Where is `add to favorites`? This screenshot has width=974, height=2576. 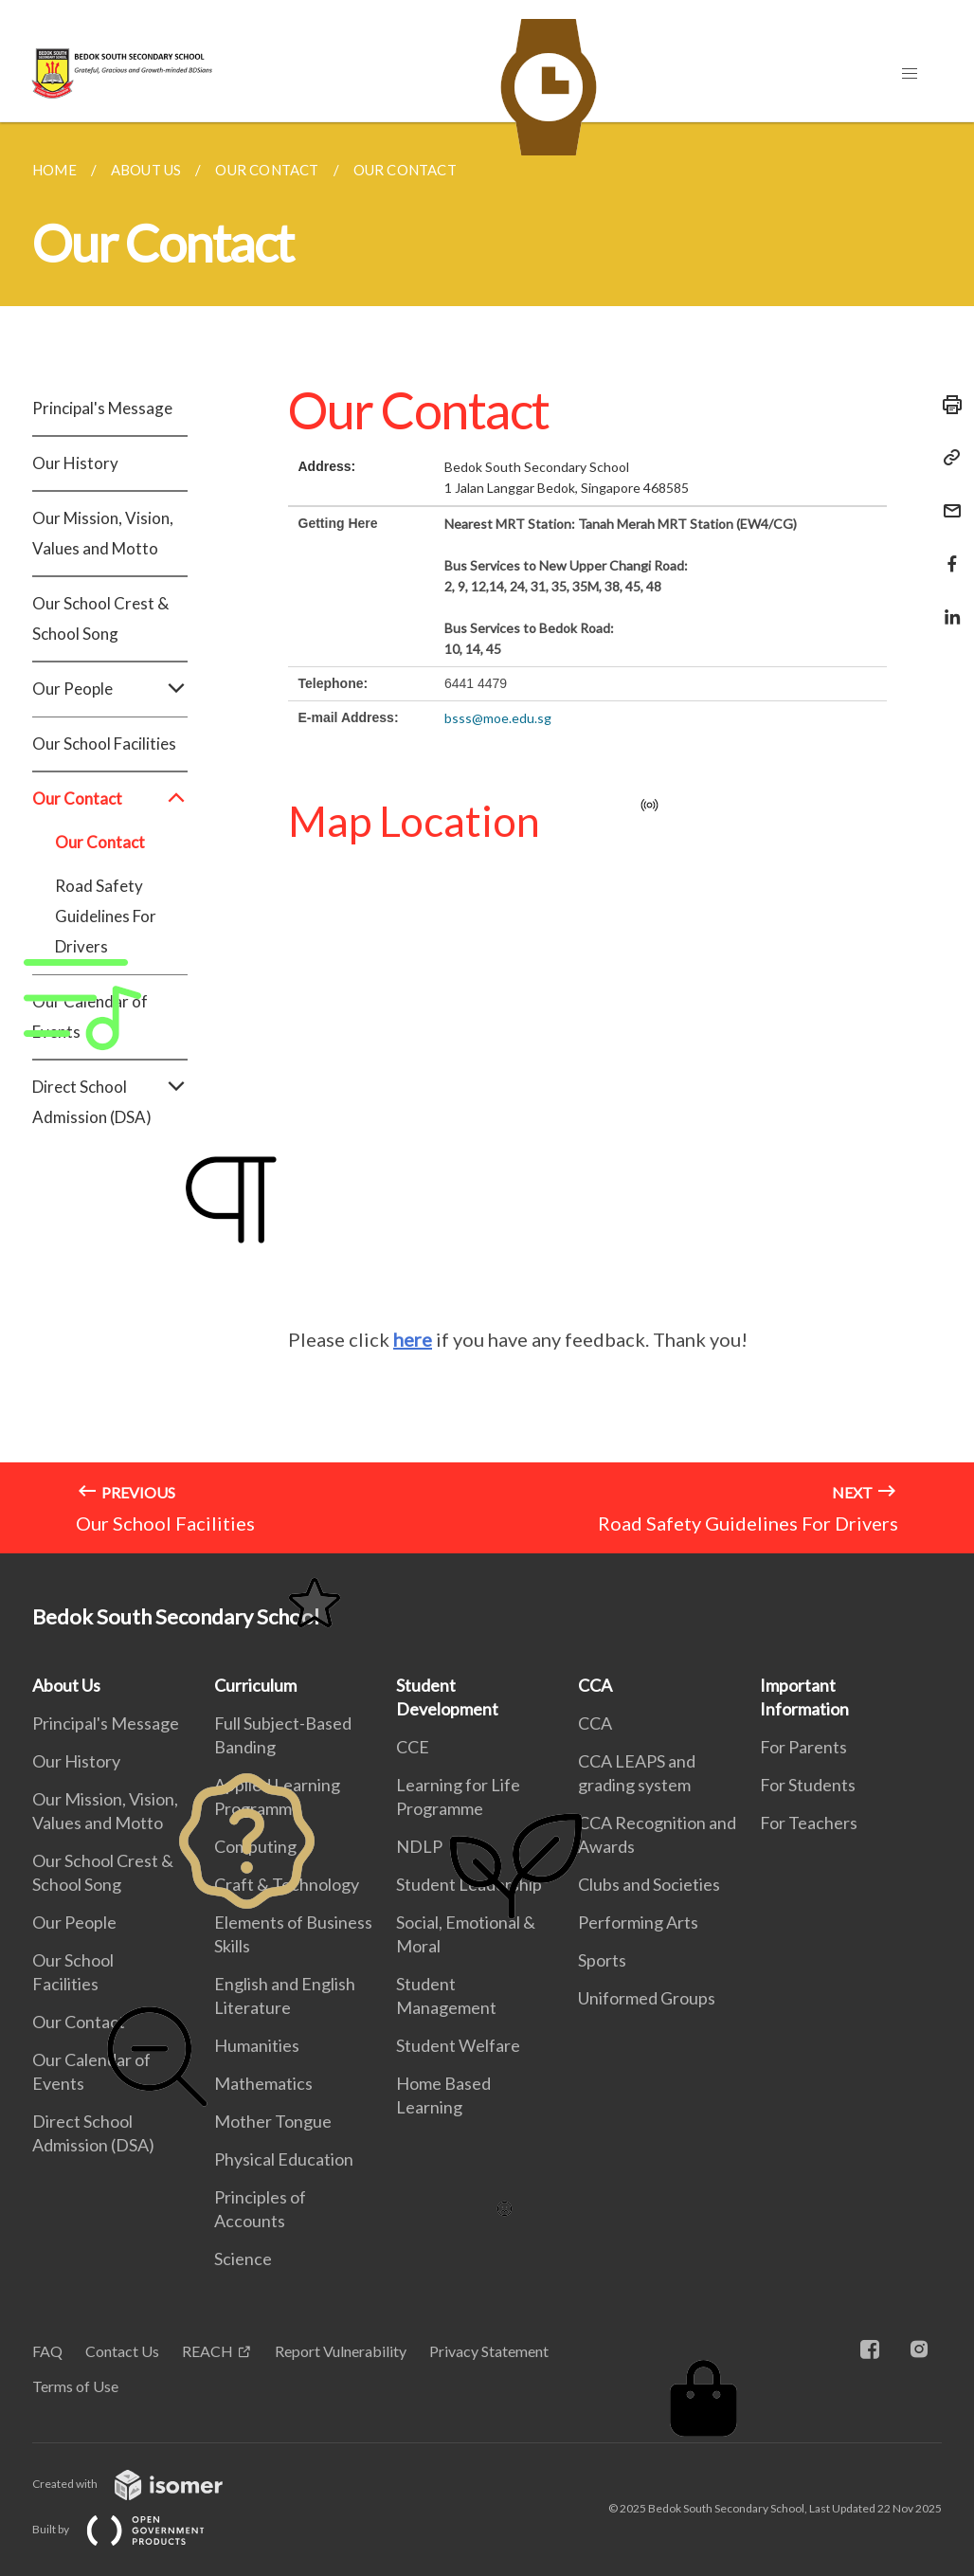 add to favorites is located at coordinates (315, 1604).